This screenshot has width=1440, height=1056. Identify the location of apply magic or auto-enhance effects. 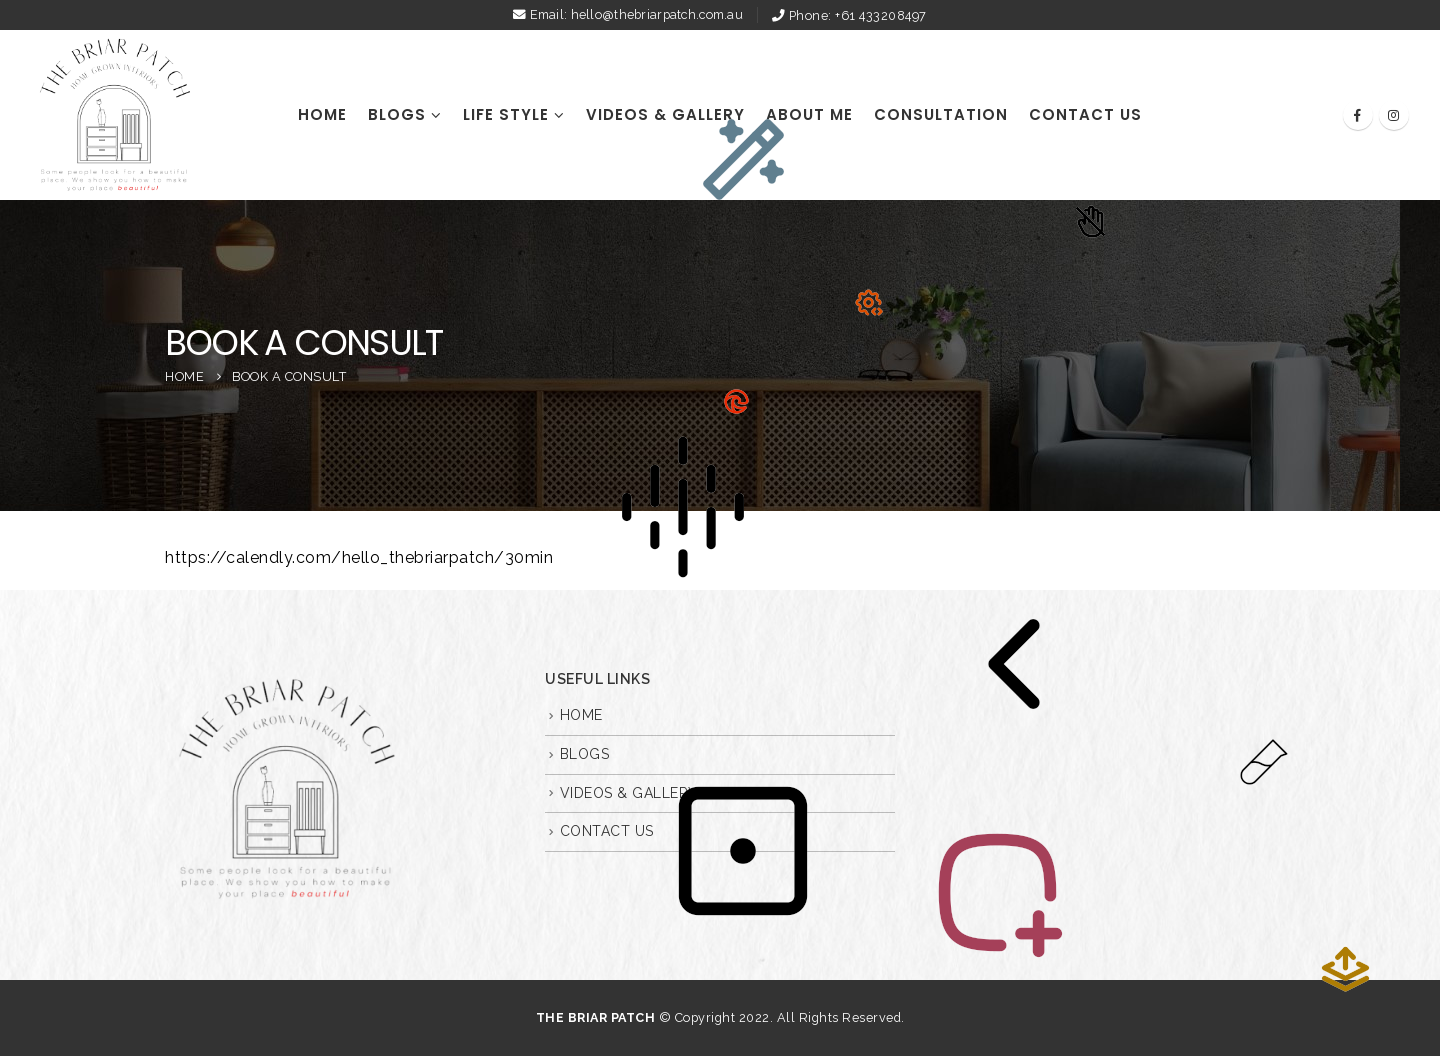
(743, 159).